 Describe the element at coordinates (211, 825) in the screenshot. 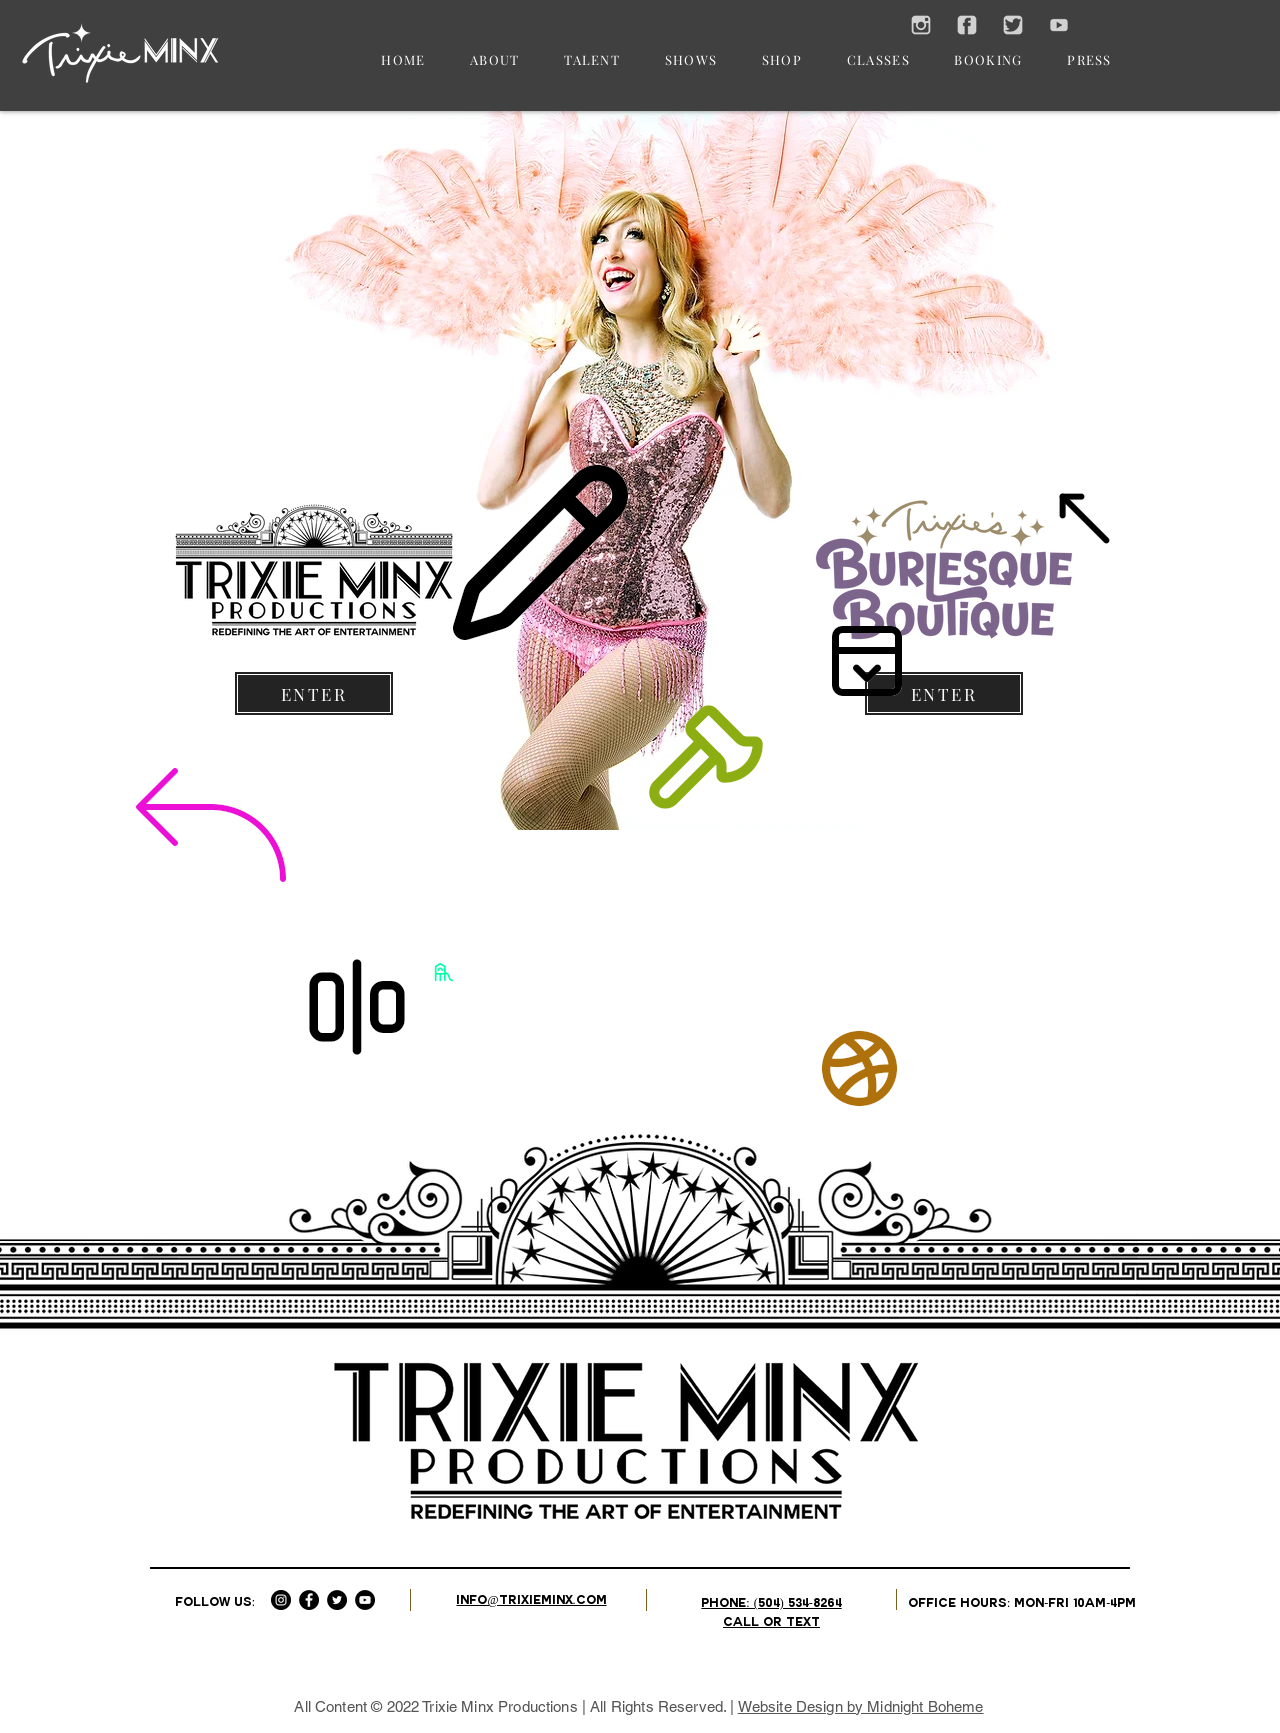

I see `go back to previous screen` at that location.